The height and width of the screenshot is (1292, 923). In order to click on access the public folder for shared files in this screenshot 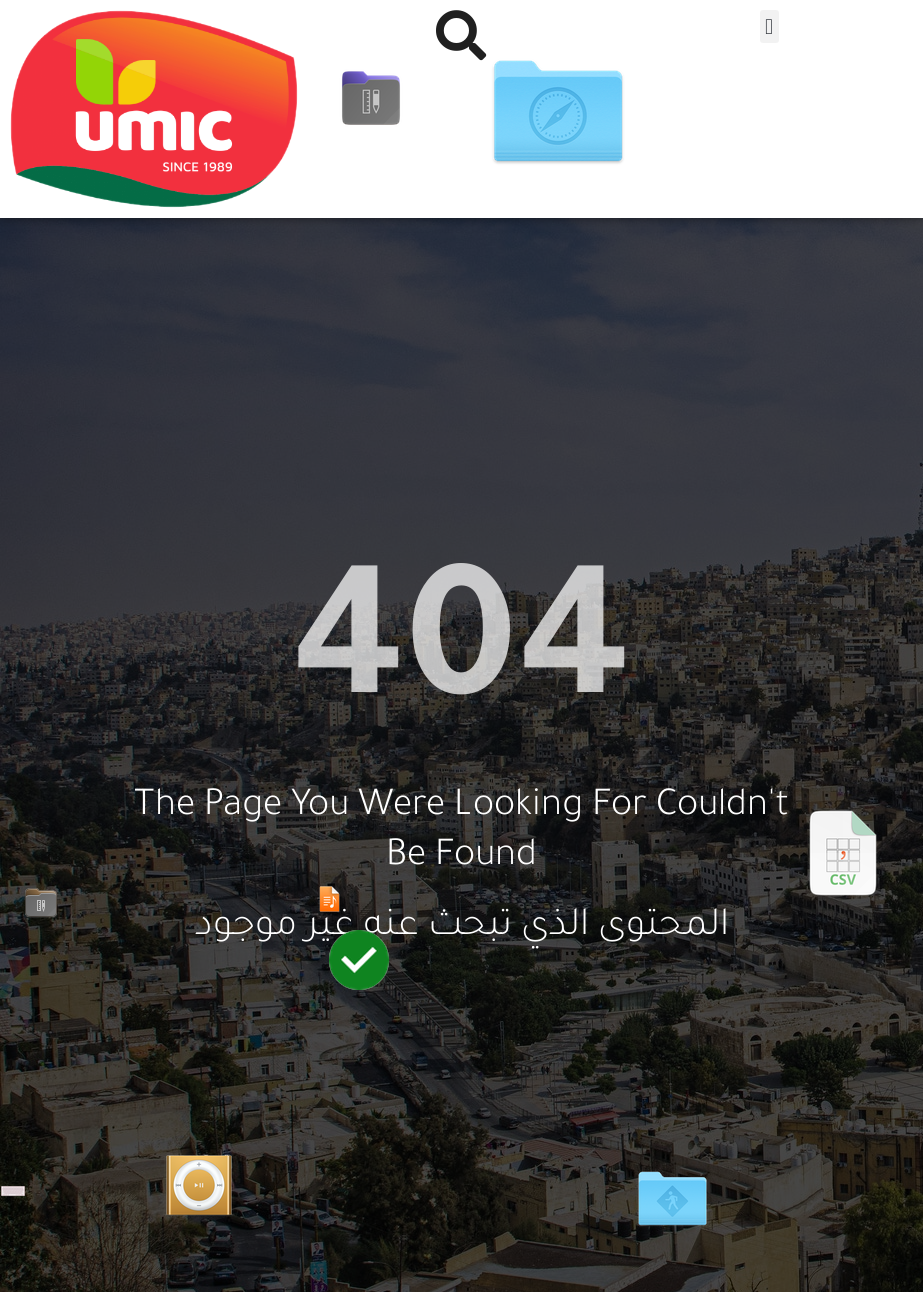, I will do `click(672, 1198)`.